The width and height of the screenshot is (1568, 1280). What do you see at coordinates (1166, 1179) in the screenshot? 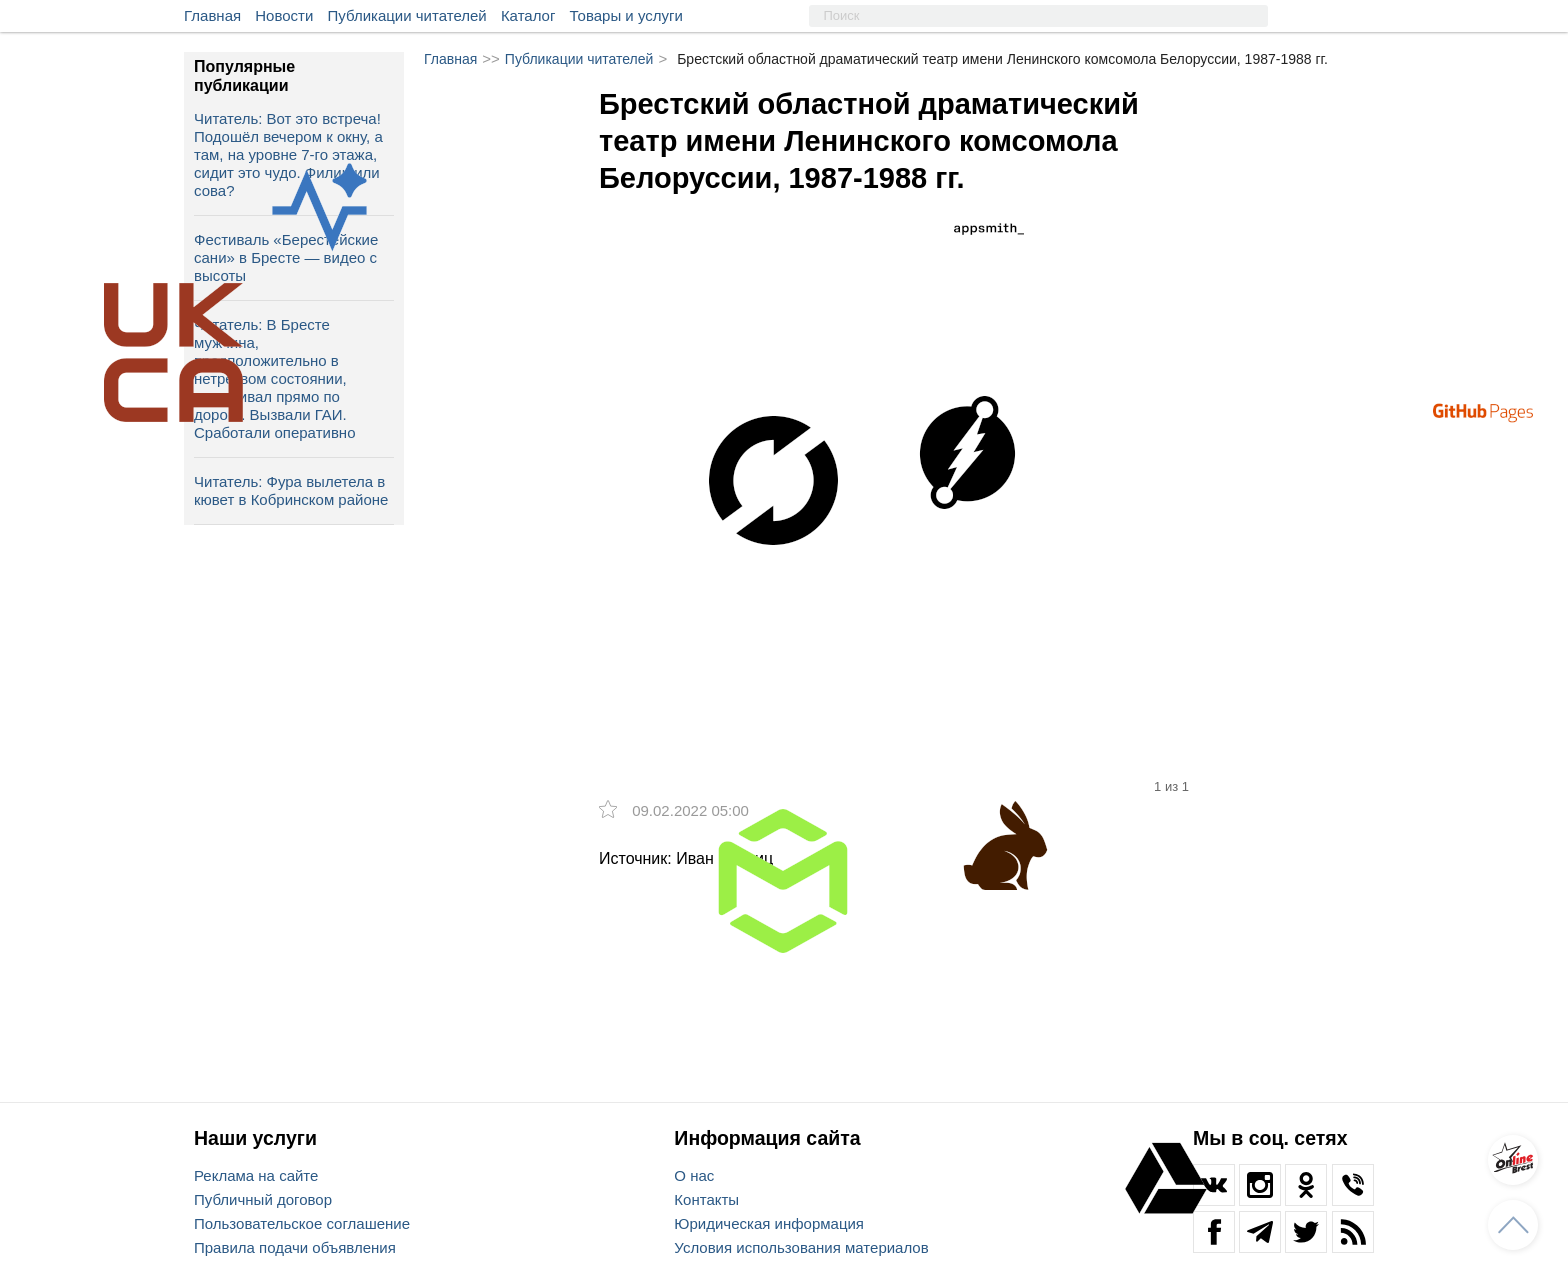
I see `open Google Drive` at bounding box center [1166, 1179].